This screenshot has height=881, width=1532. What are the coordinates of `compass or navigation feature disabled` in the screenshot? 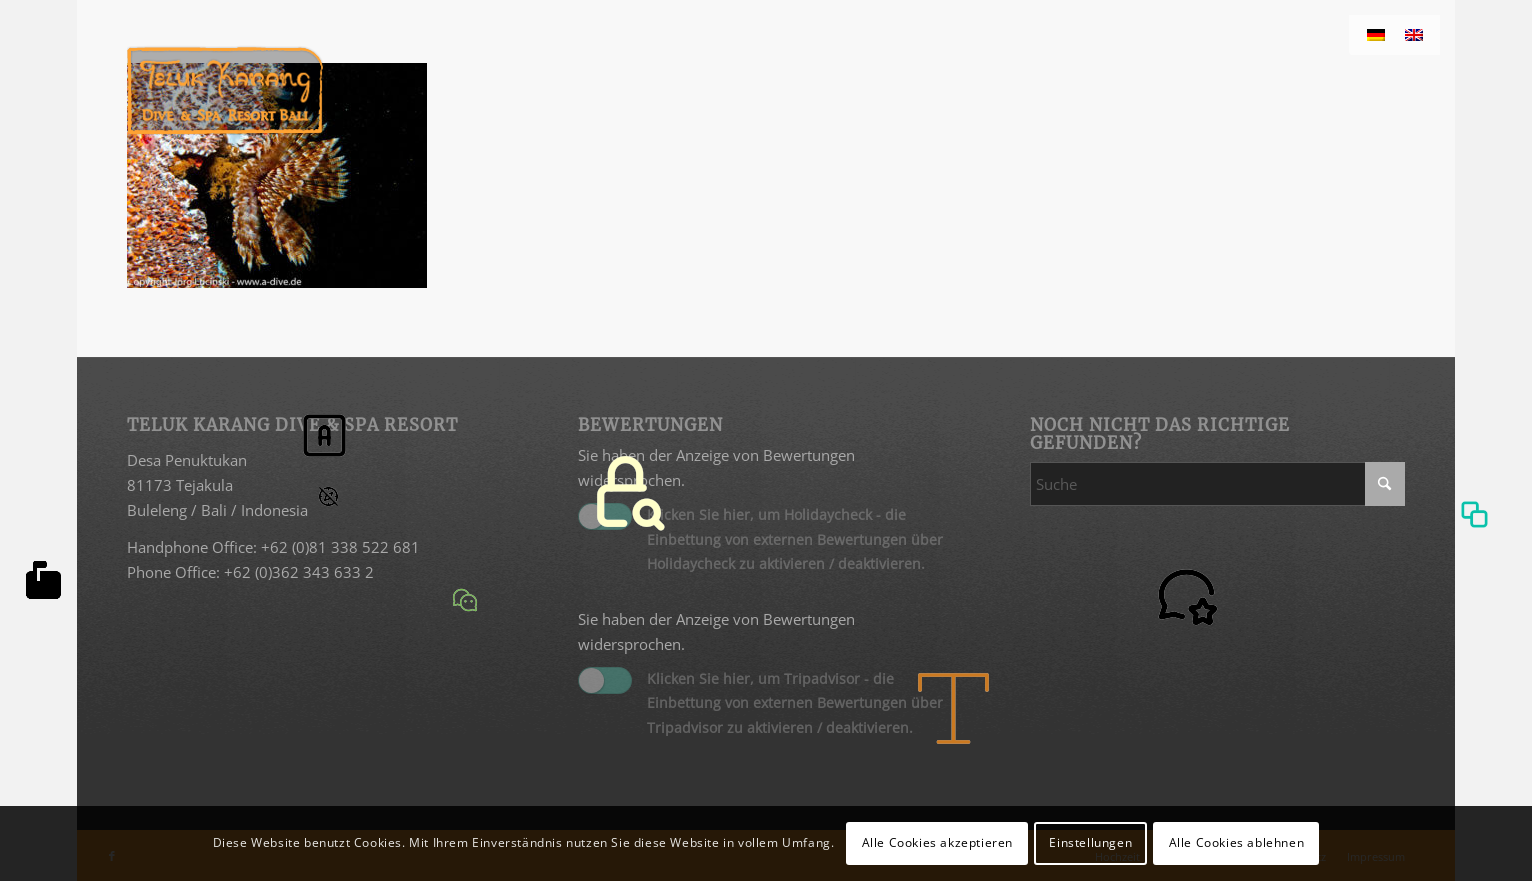 It's located at (328, 496).